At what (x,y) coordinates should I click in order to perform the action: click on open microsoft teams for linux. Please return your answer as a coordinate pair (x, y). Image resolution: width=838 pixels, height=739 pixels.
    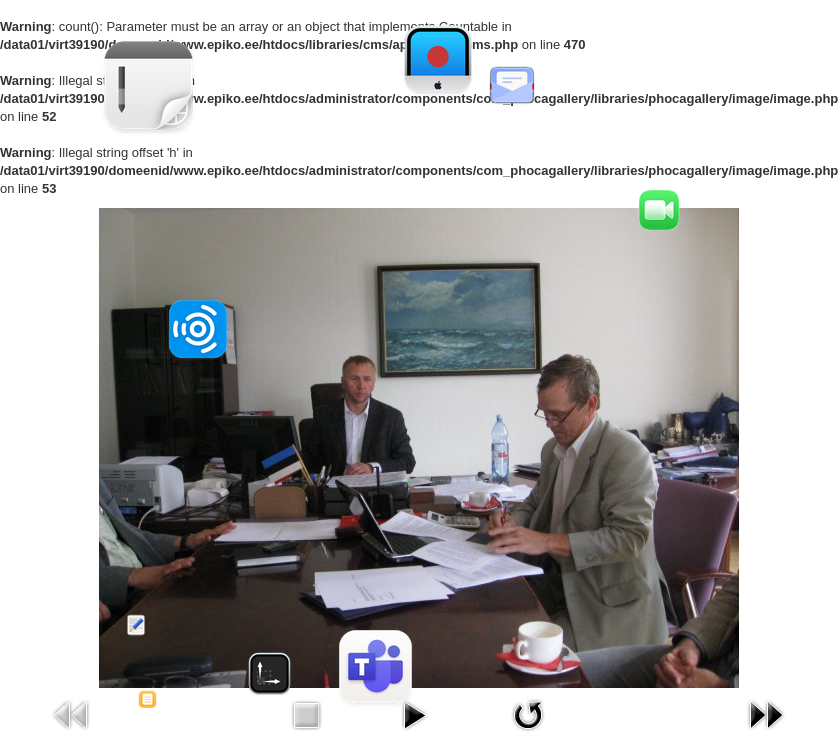
    Looking at the image, I should click on (375, 666).